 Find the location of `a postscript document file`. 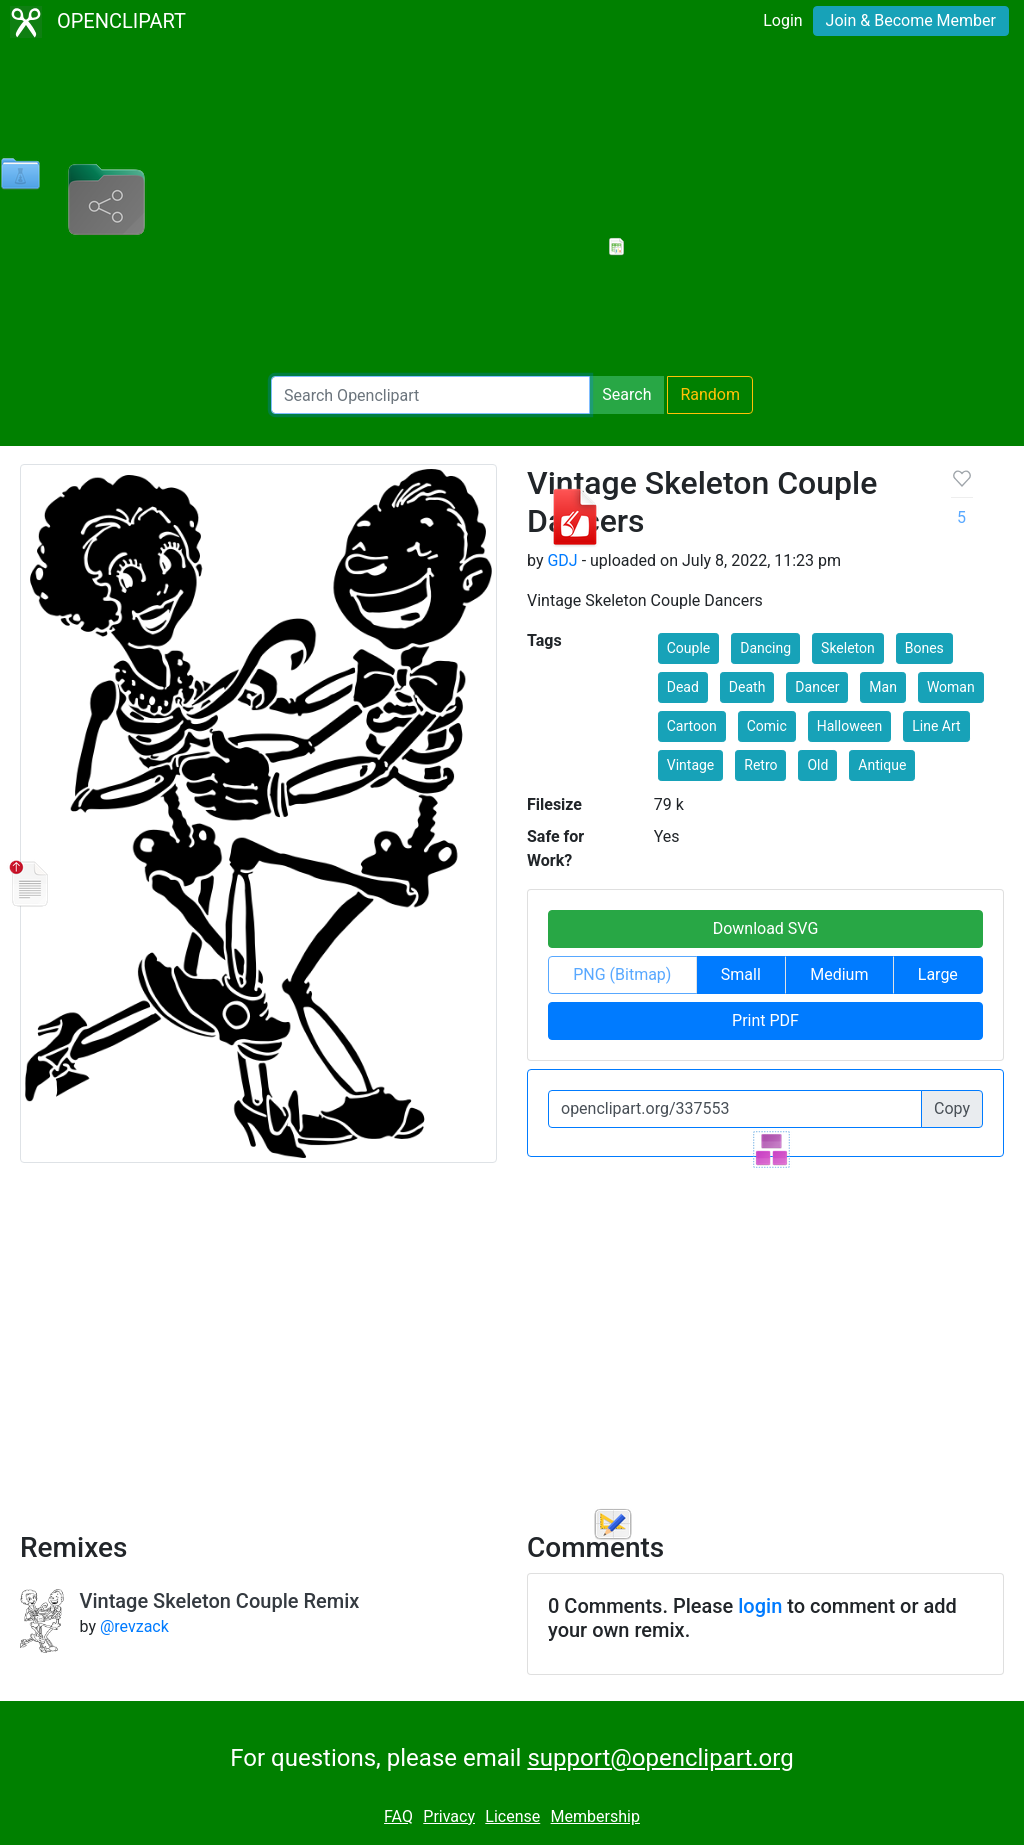

a postscript document file is located at coordinates (575, 518).